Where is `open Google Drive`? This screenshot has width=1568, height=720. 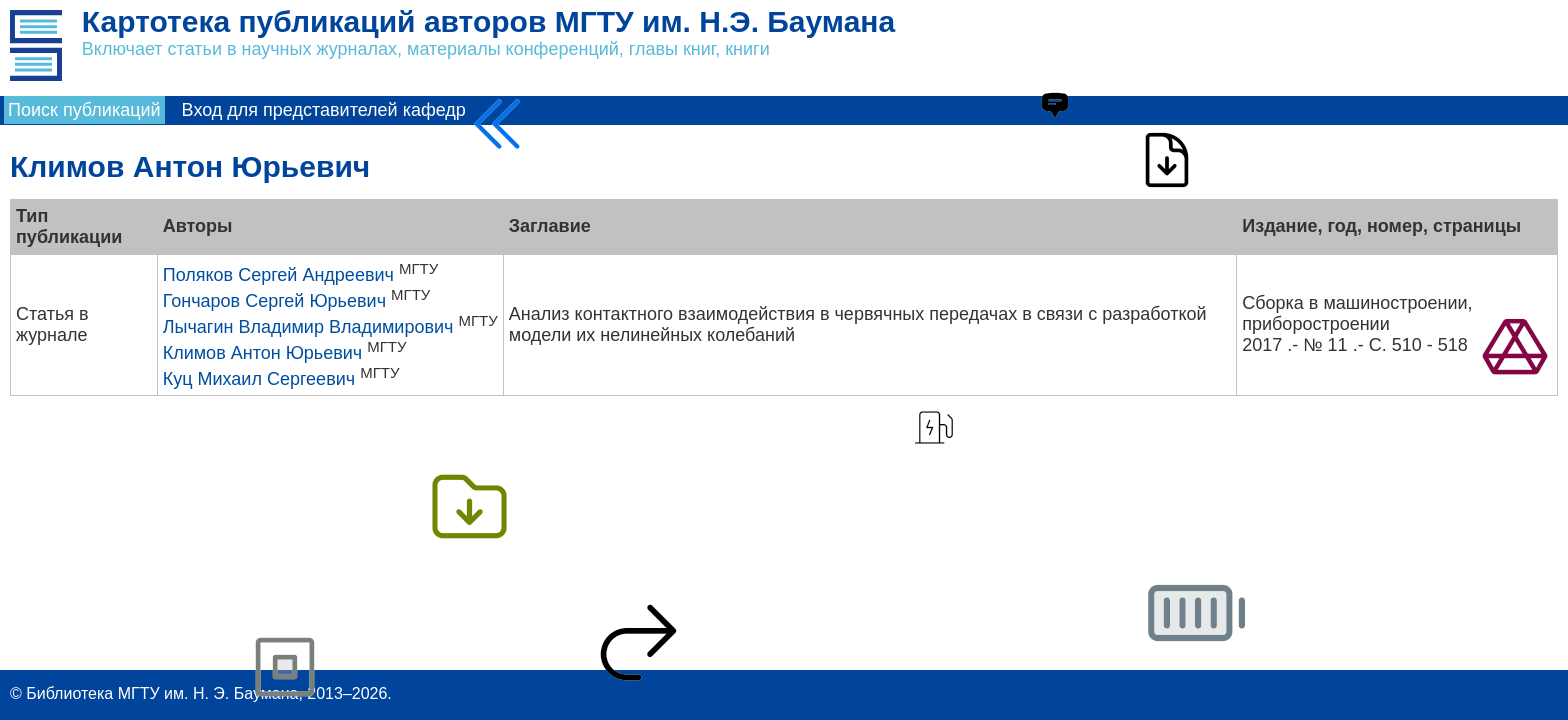
open Google Drive is located at coordinates (1515, 349).